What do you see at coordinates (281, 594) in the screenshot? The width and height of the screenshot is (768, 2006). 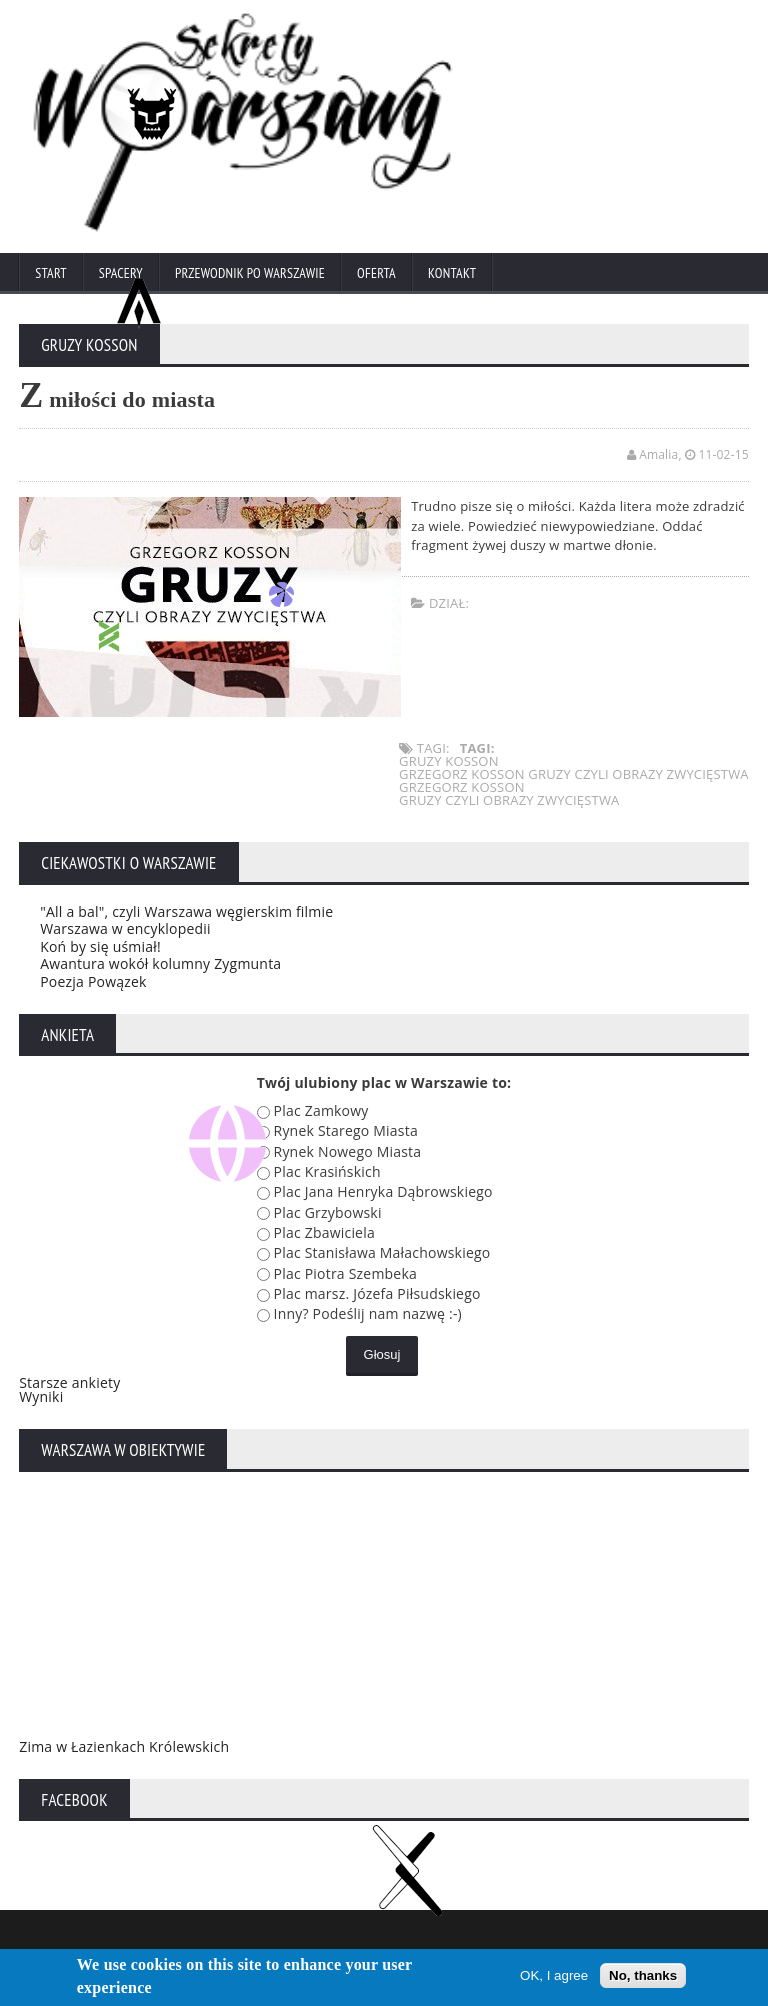 I see `cloud native buildpacks logo` at bounding box center [281, 594].